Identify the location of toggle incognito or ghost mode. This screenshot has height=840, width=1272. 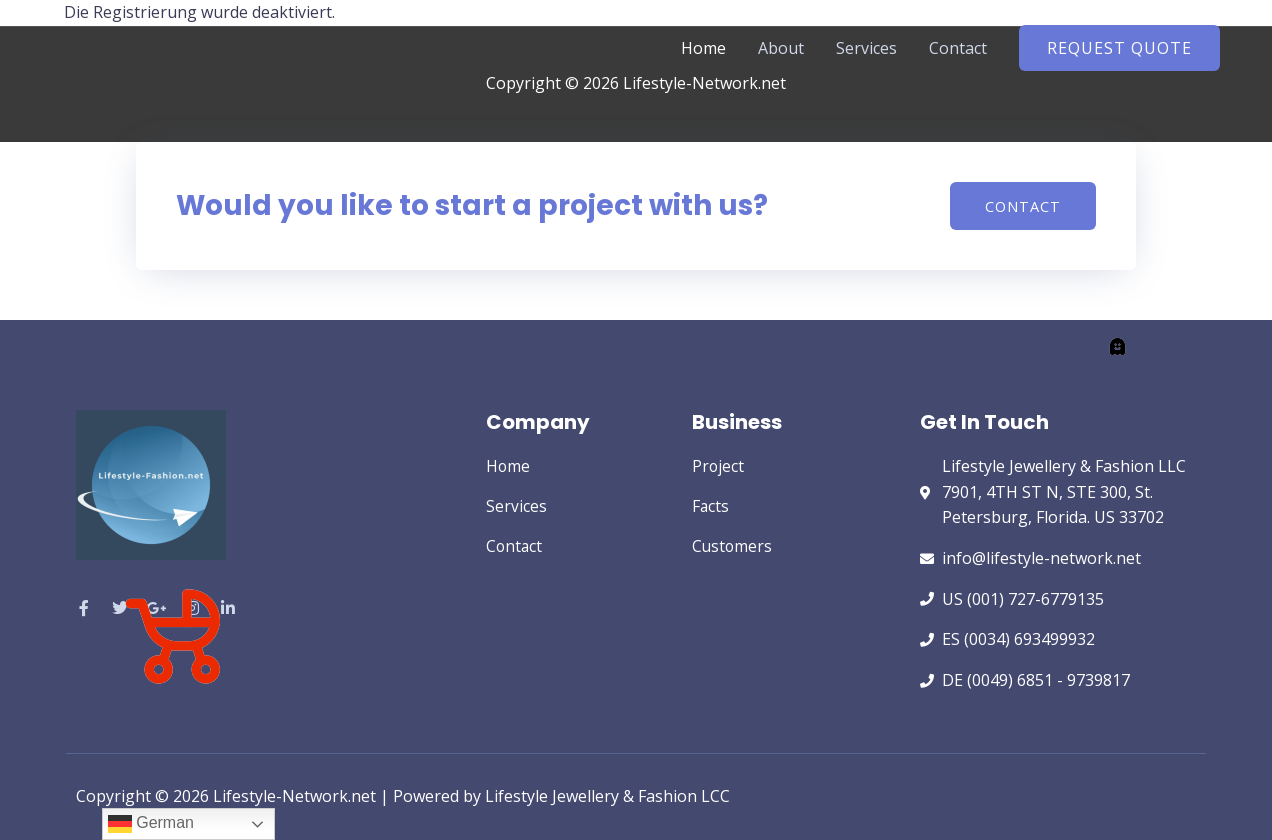
(1117, 346).